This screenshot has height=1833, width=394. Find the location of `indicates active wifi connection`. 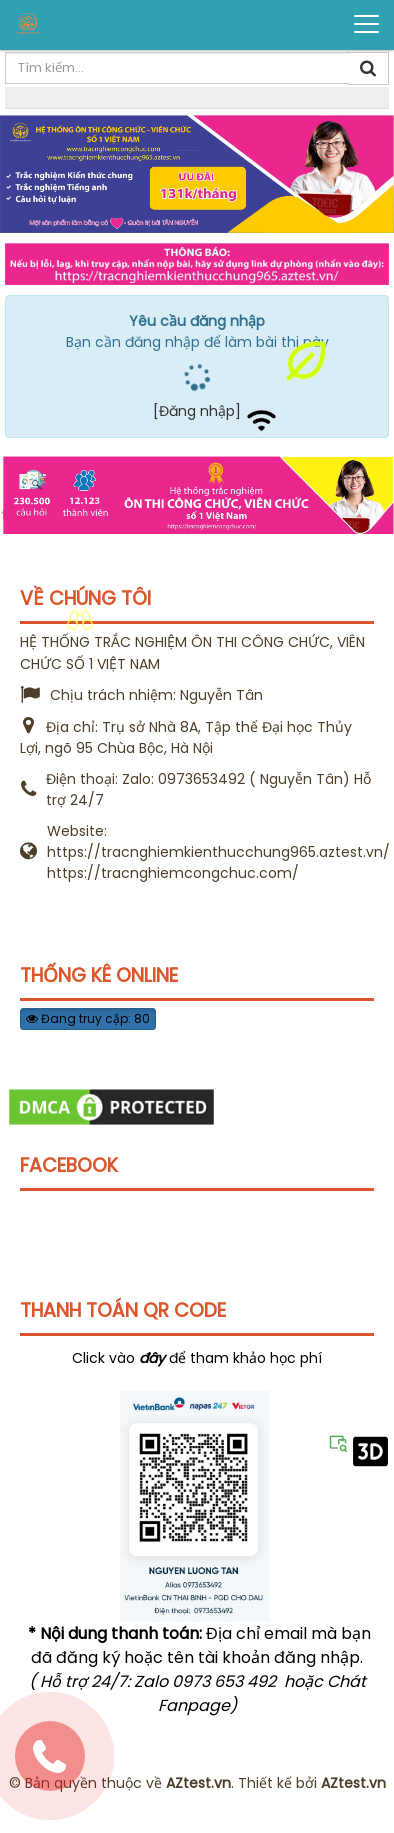

indicates active wifi connection is located at coordinates (261, 420).